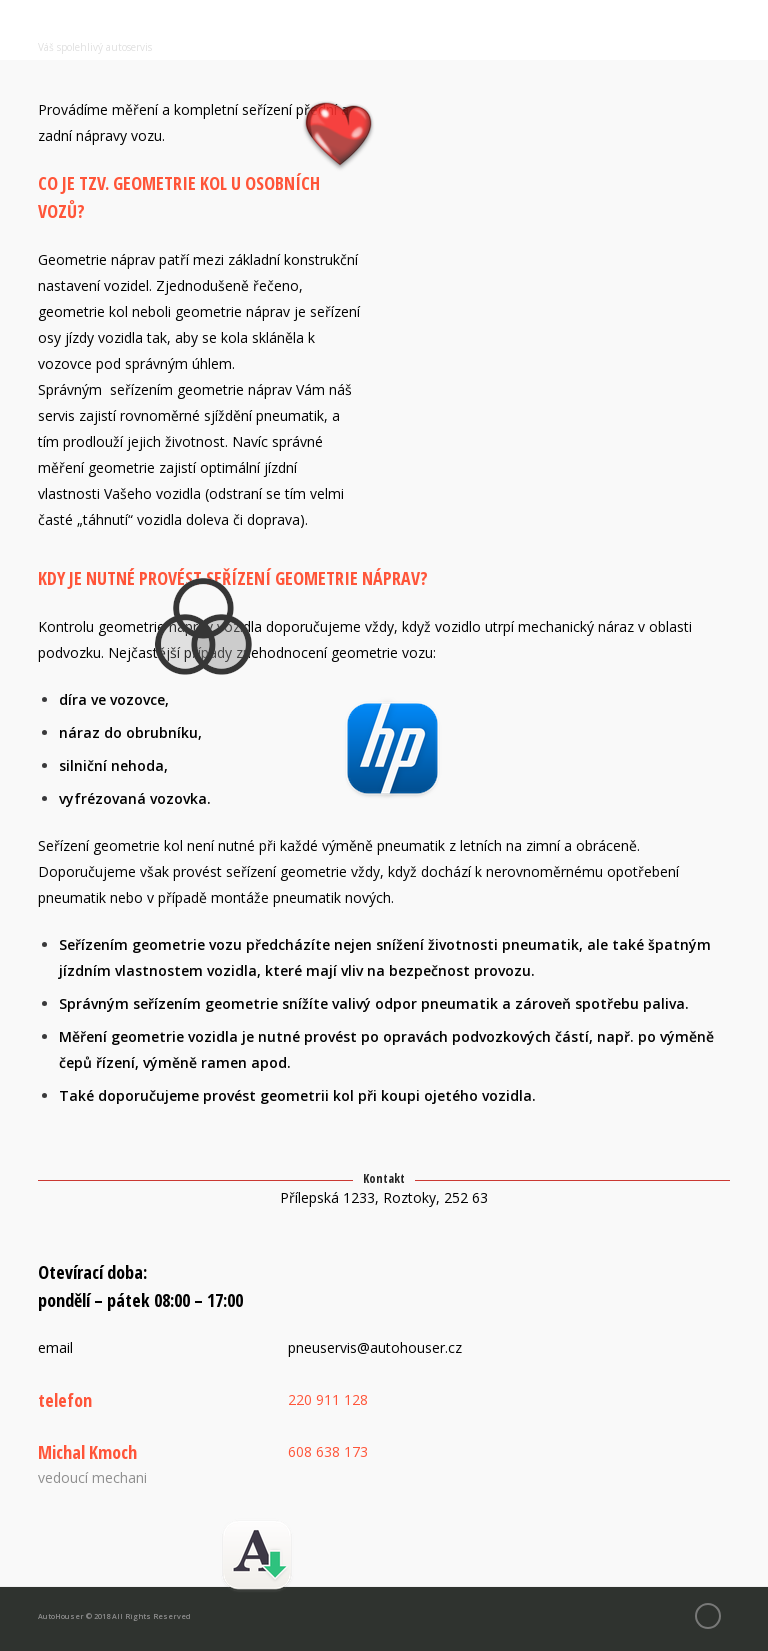 This screenshot has height=1651, width=768. What do you see at coordinates (341, 135) in the screenshot?
I see `access your favorite items` at bounding box center [341, 135].